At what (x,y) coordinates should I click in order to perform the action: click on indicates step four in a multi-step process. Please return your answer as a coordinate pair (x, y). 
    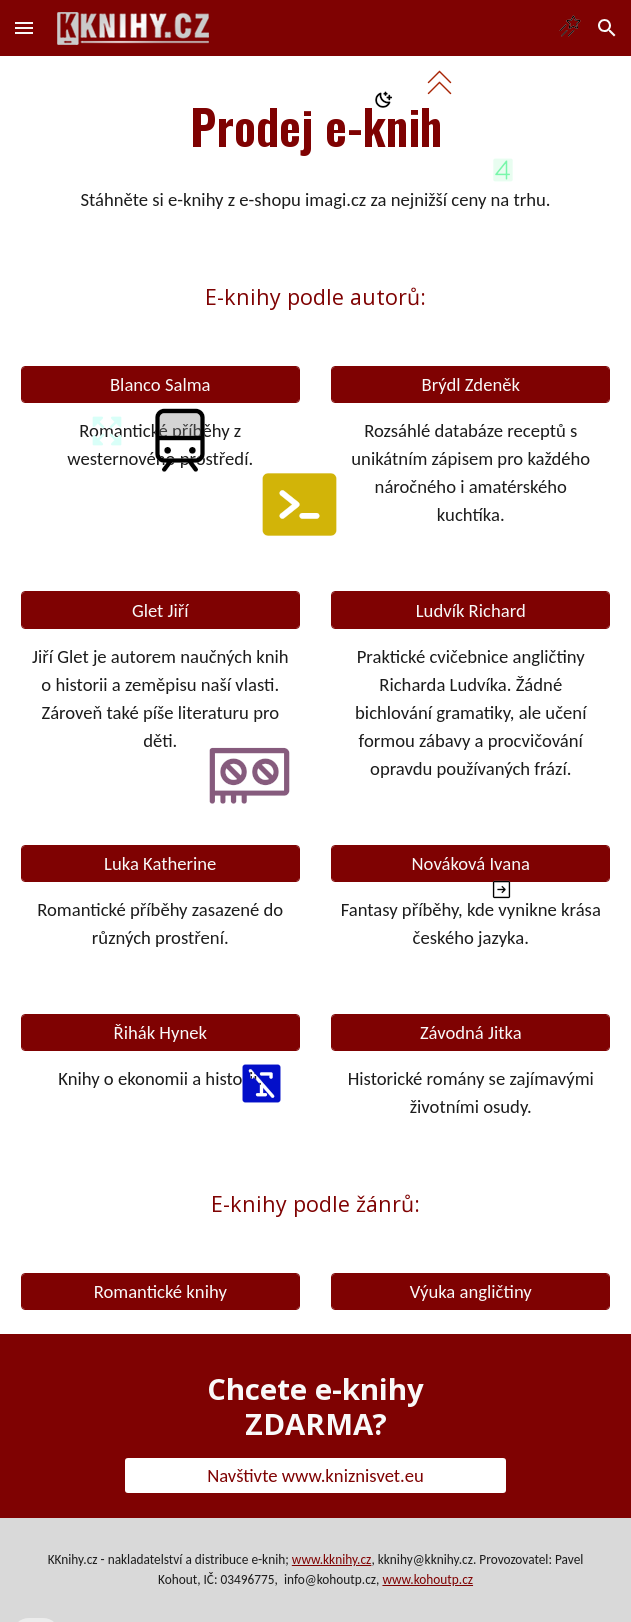
    Looking at the image, I should click on (503, 170).